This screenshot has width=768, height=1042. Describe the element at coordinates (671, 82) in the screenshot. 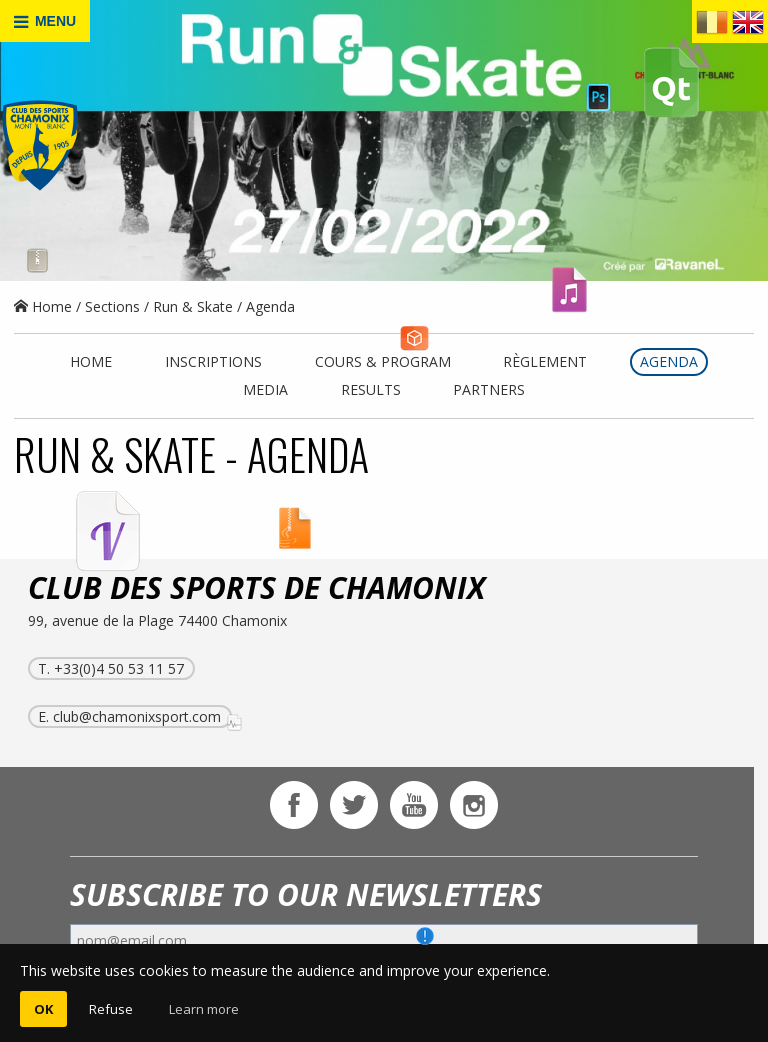

I see `a QML source code file` at that location.